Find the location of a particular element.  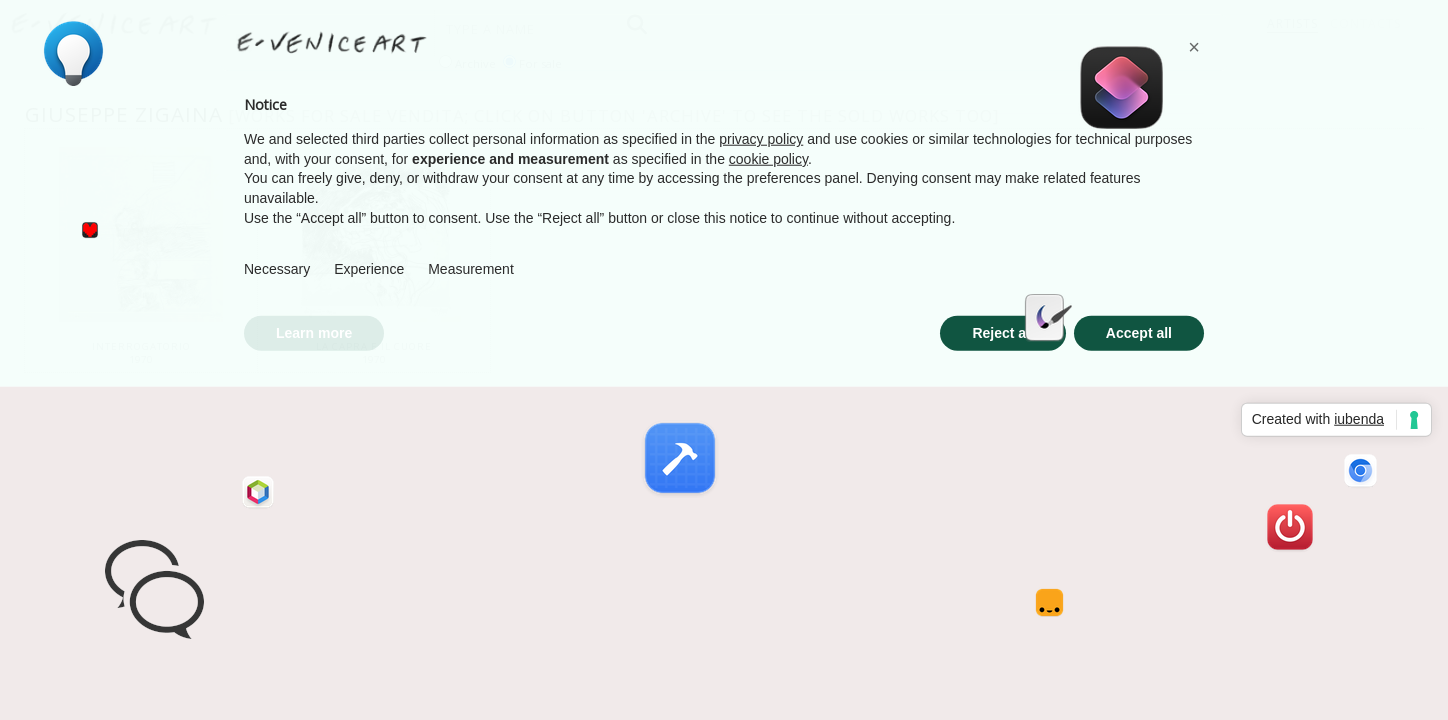

open messaging or chat application is located at coordinates (154, 589).